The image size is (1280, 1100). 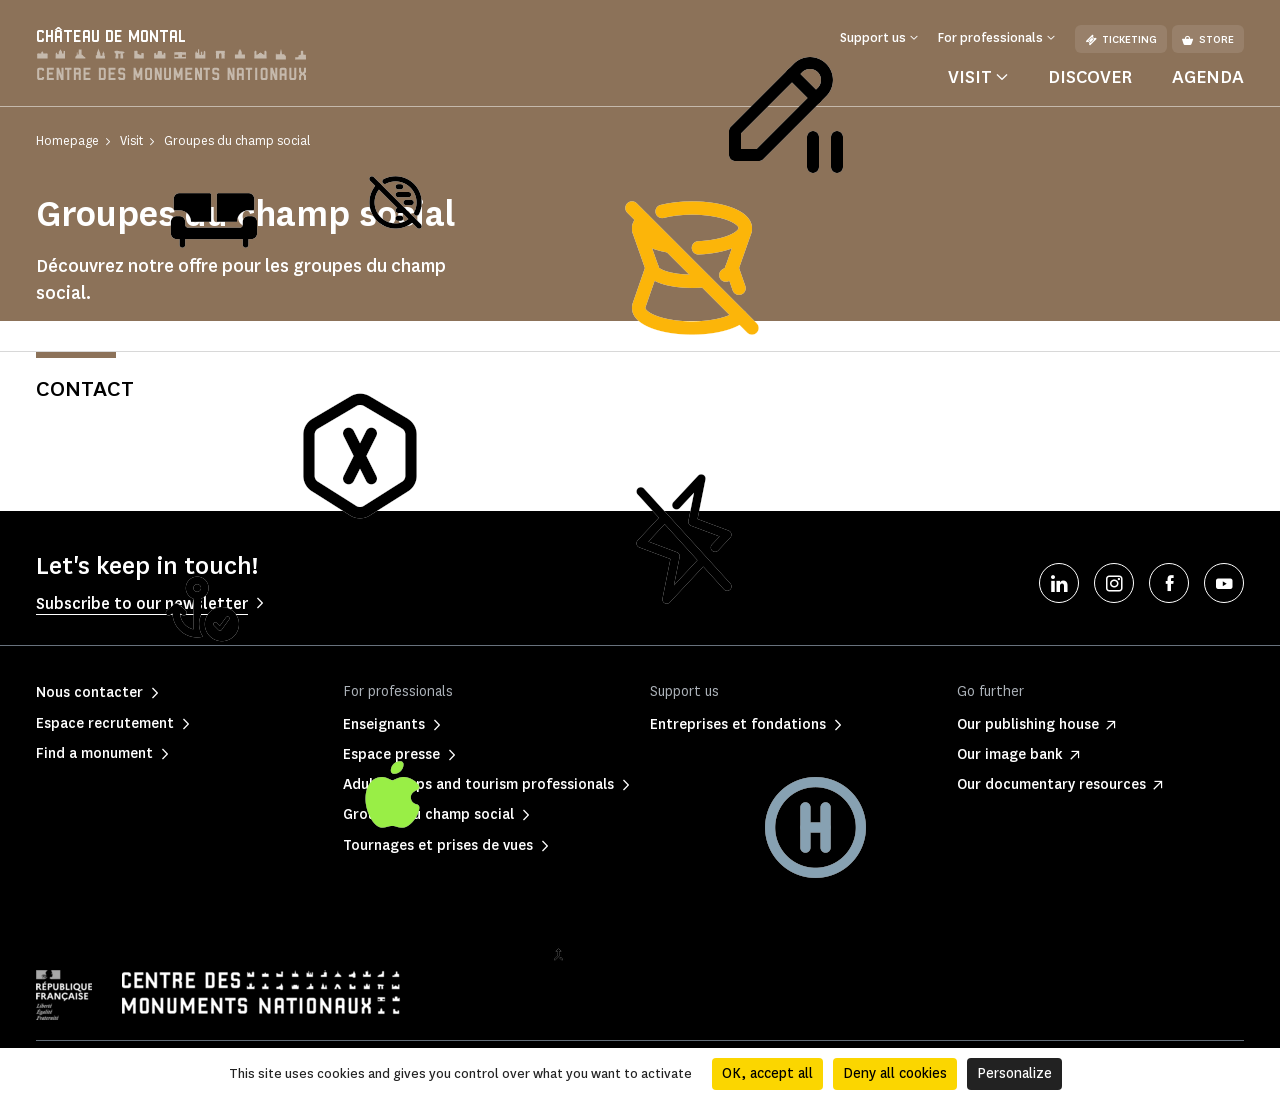 I want to click on pause editing mode, so click(x=783, y=107).